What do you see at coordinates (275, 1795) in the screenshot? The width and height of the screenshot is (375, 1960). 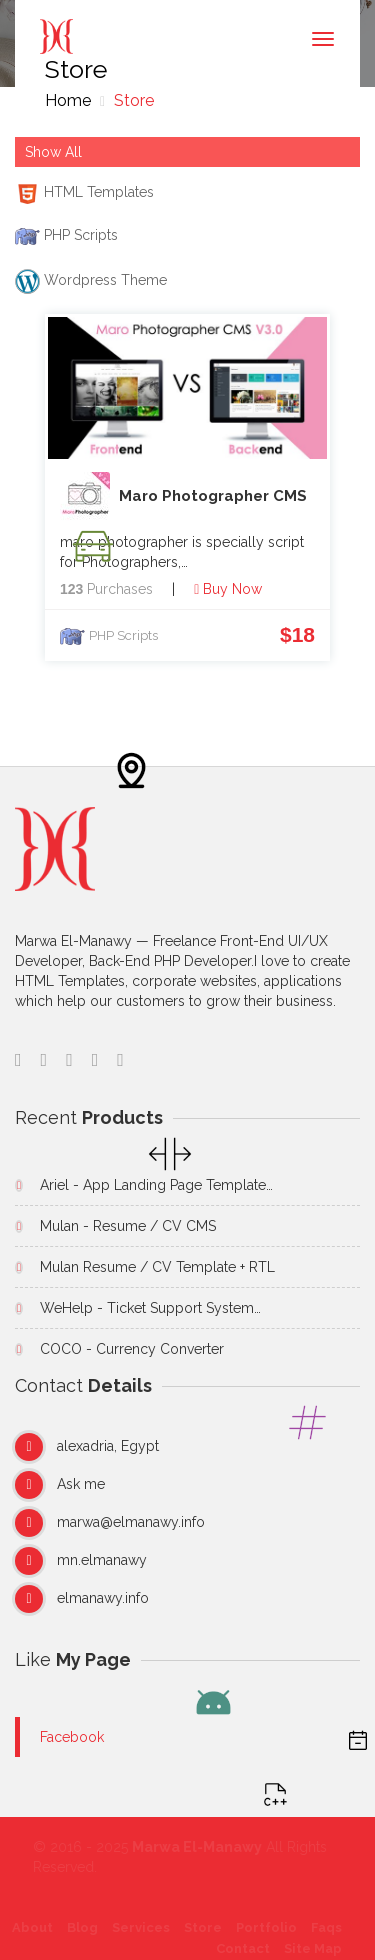 I see `a C++ source code file` at bounding box center [275, 1795].